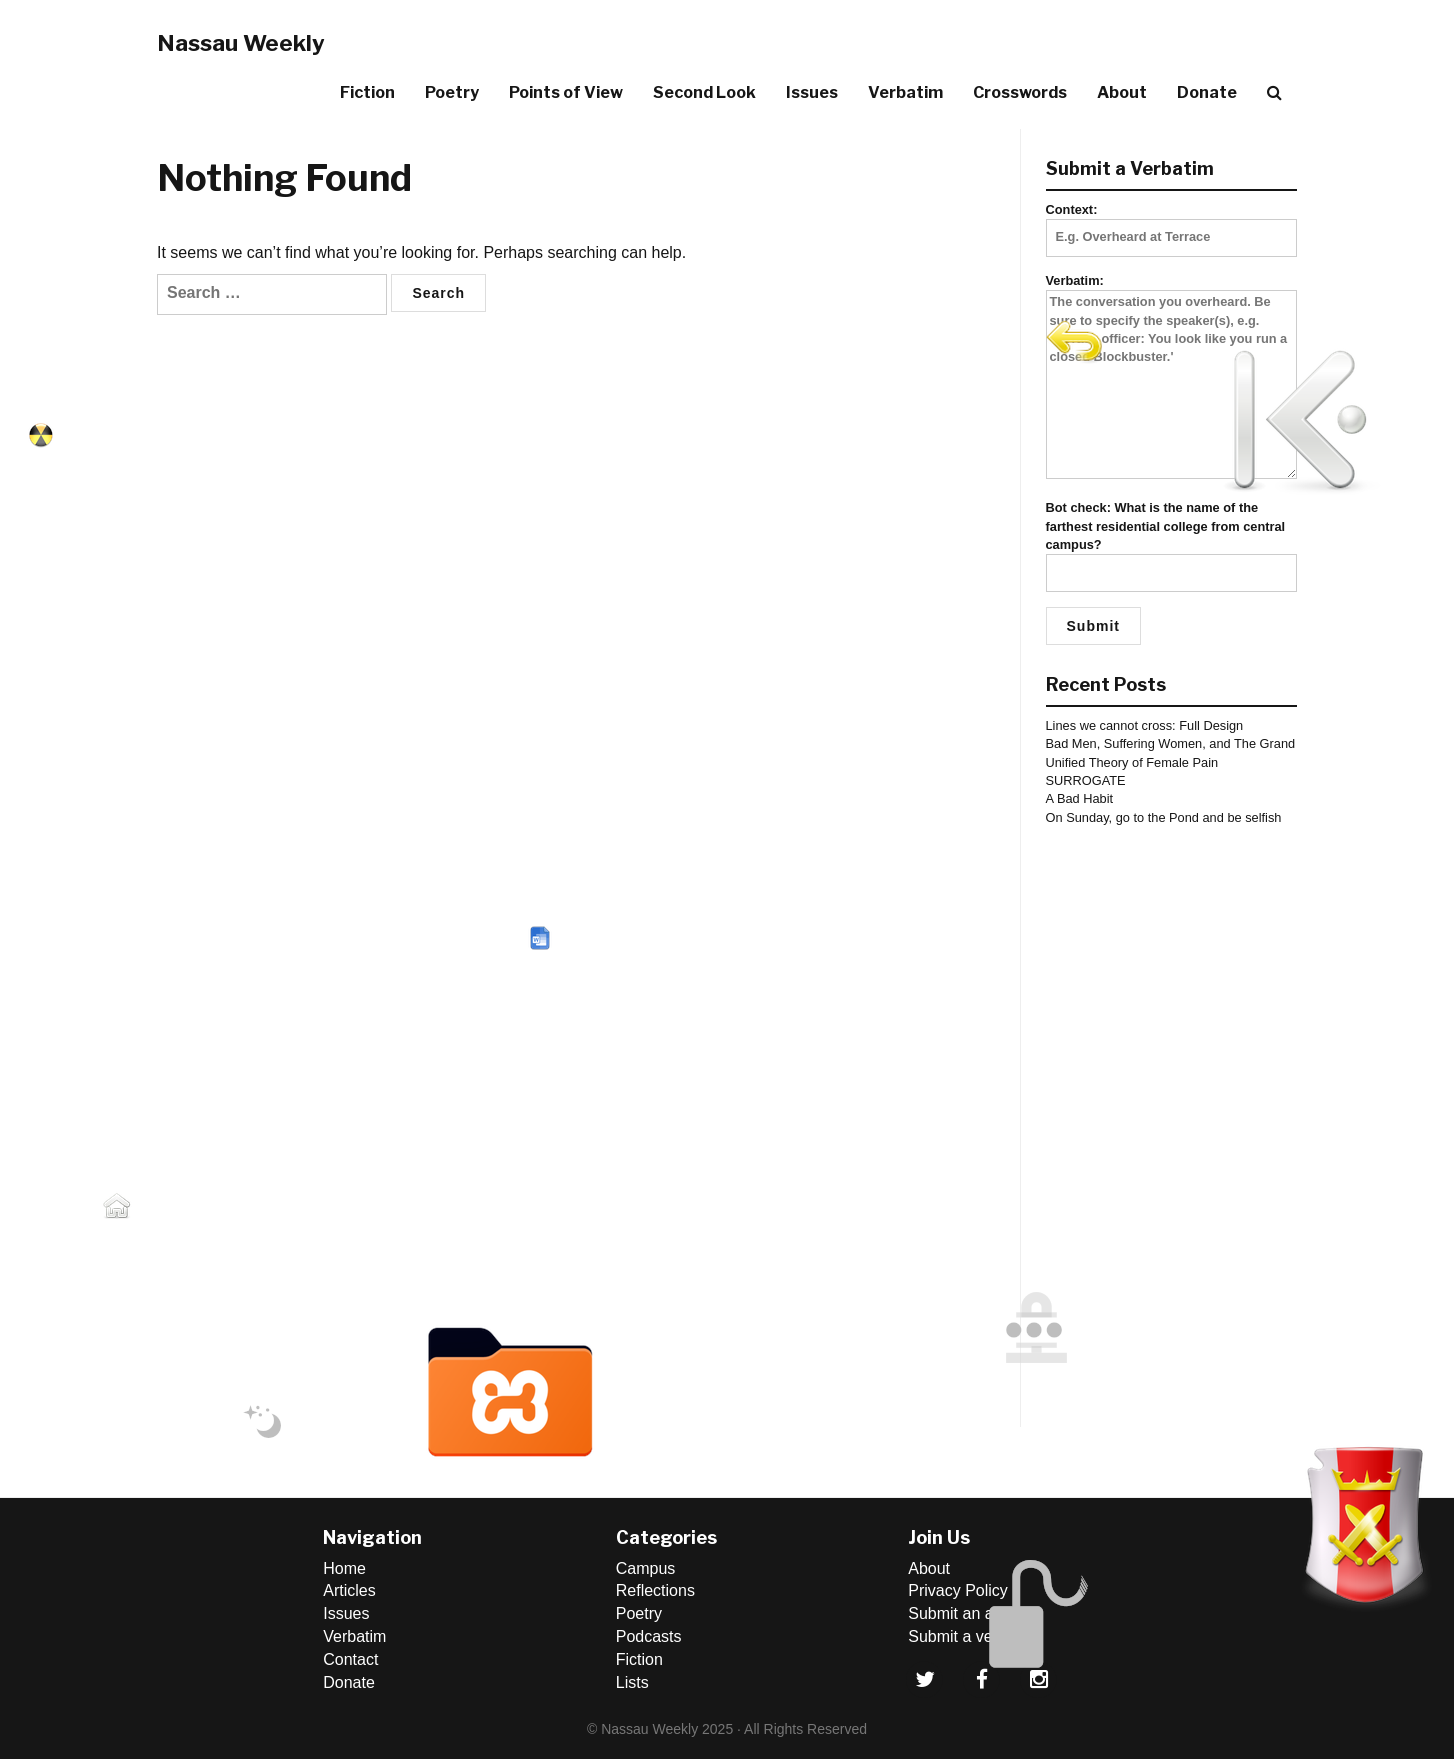 The height and width of the screenshot is (1759, 1454). What do you see at coordinates (1297, 419) in the screenshot?
I see `go to the first item in a list or sequence` at bounding box center [1297, 419].